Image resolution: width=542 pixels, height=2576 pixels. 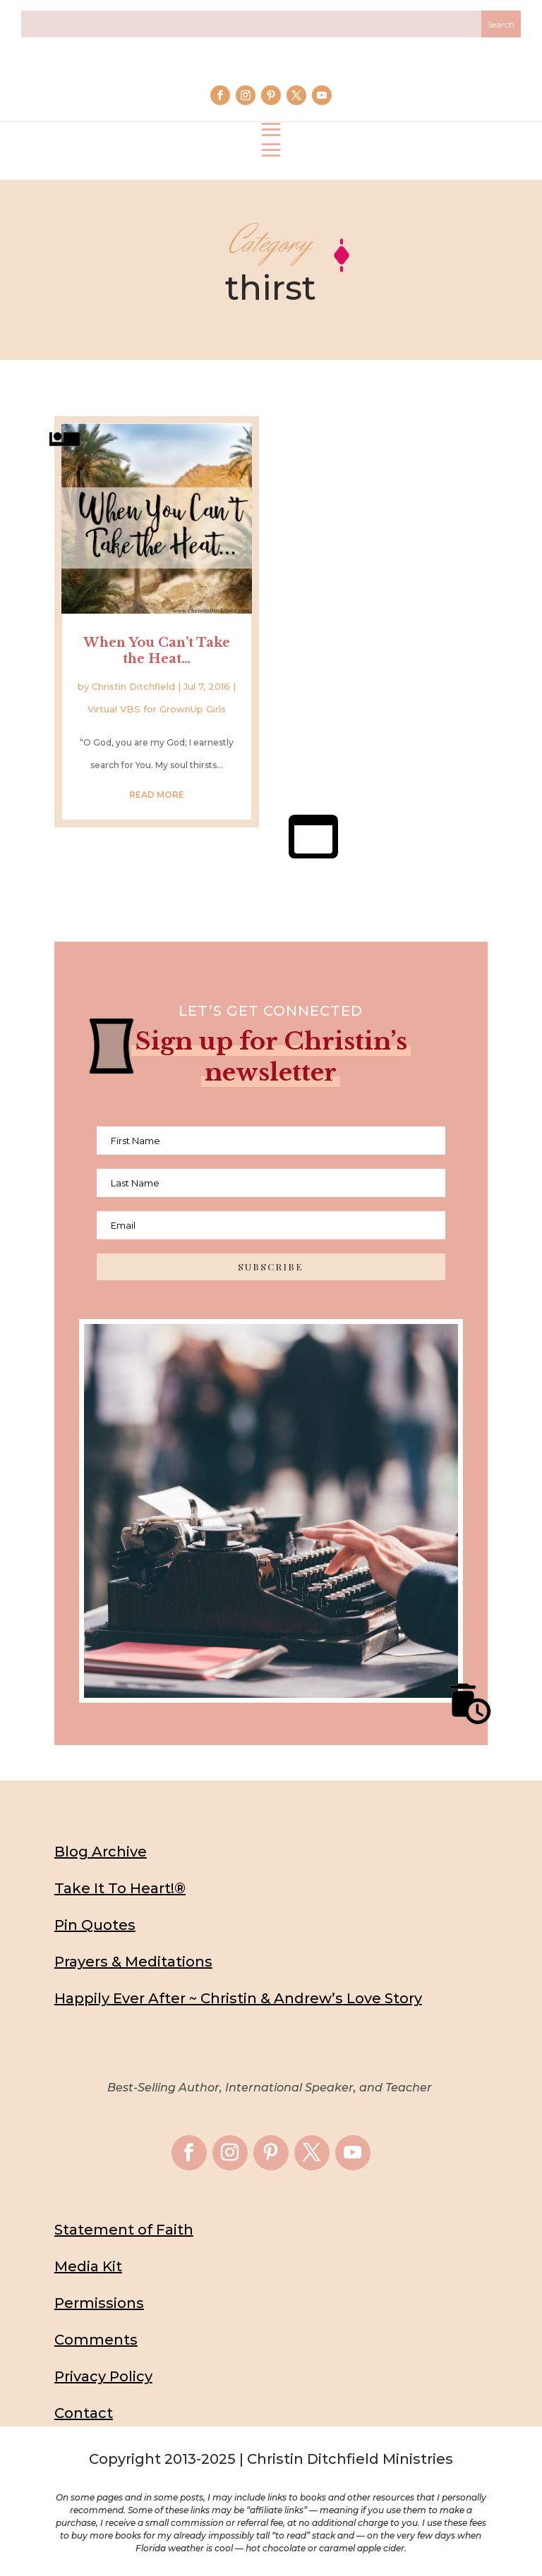 What do you see at coordinates (313, 837) in the screenshot?
I see `open a web browser or web view` at bounding box center [313, 837].